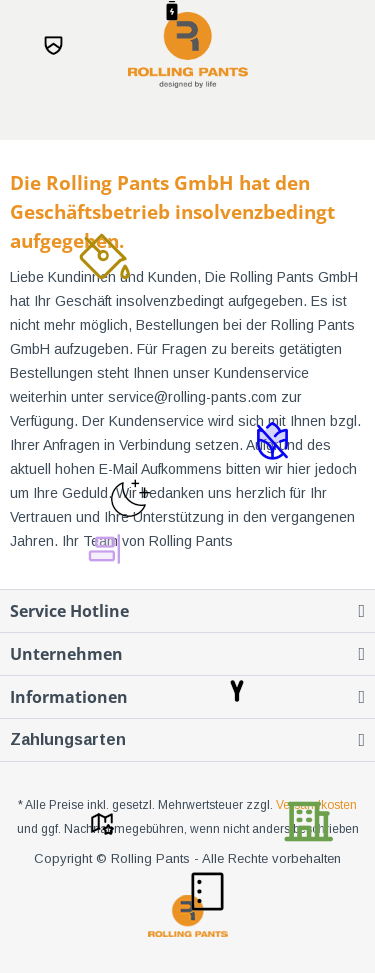 The image size is (375, 973). Describe the element at coordinates (307, 821) in the screenshot. I see `view office or workplace location` at that location.